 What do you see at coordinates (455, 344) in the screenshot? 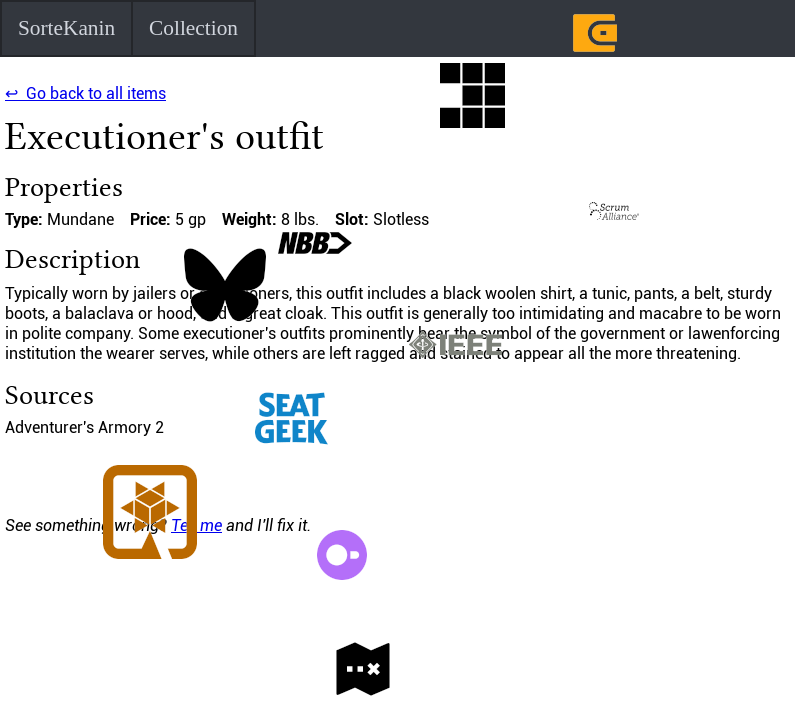
I see `IEEE organization logo` at bounding box center [455, 344].